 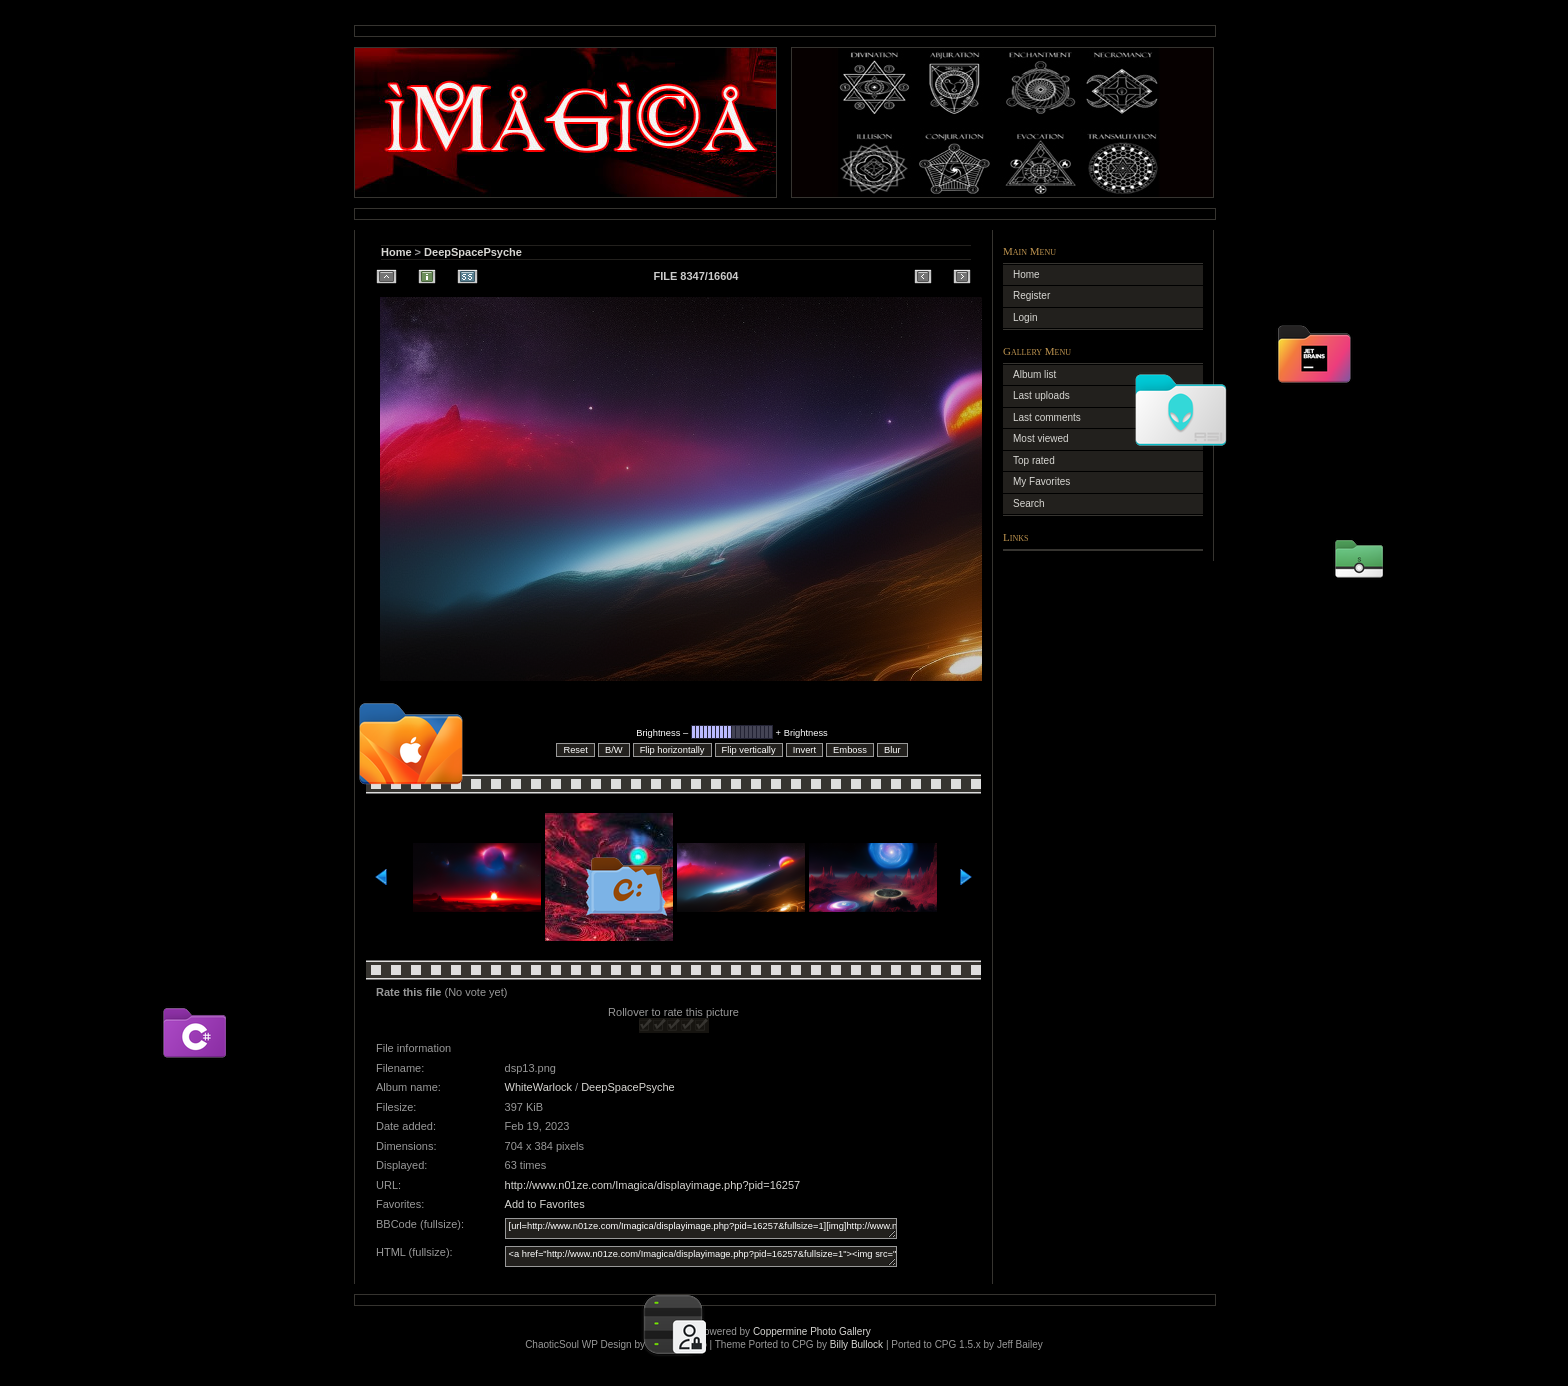 I want to click on open alienware game files folder, so click(x=1180, y=412).